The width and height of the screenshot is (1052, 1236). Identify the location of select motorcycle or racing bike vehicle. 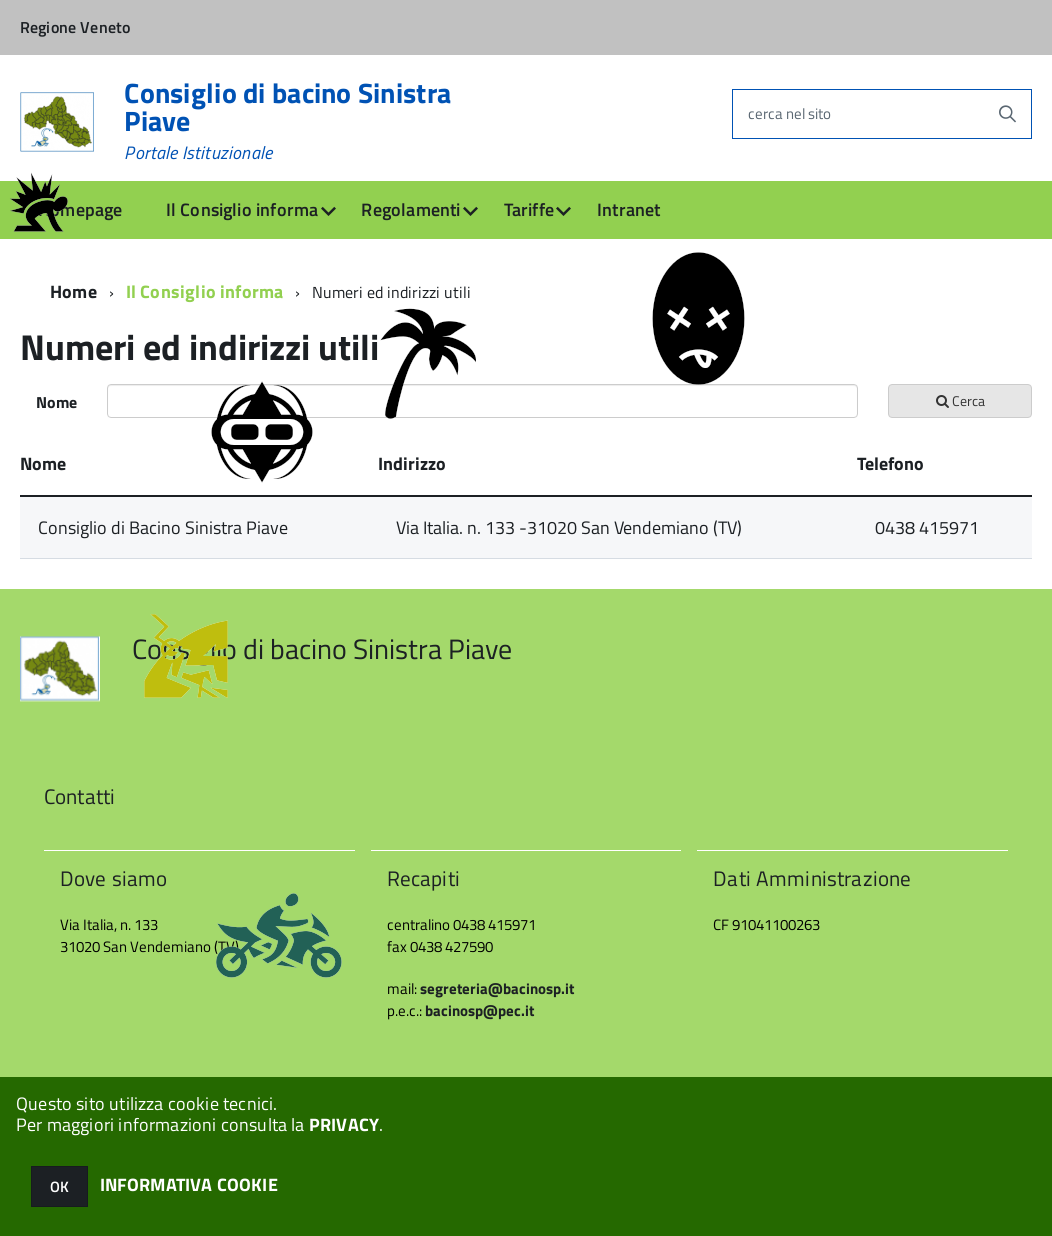
(276, 931).